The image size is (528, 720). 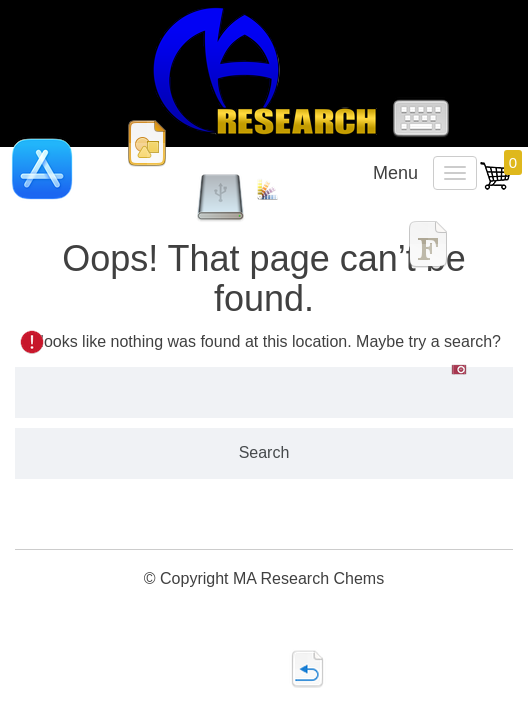 What do you see at coordinates (459, 367) in the screenshot?
I see `indicates a connected iPod shuffle device` at bounding box center [459, 367].